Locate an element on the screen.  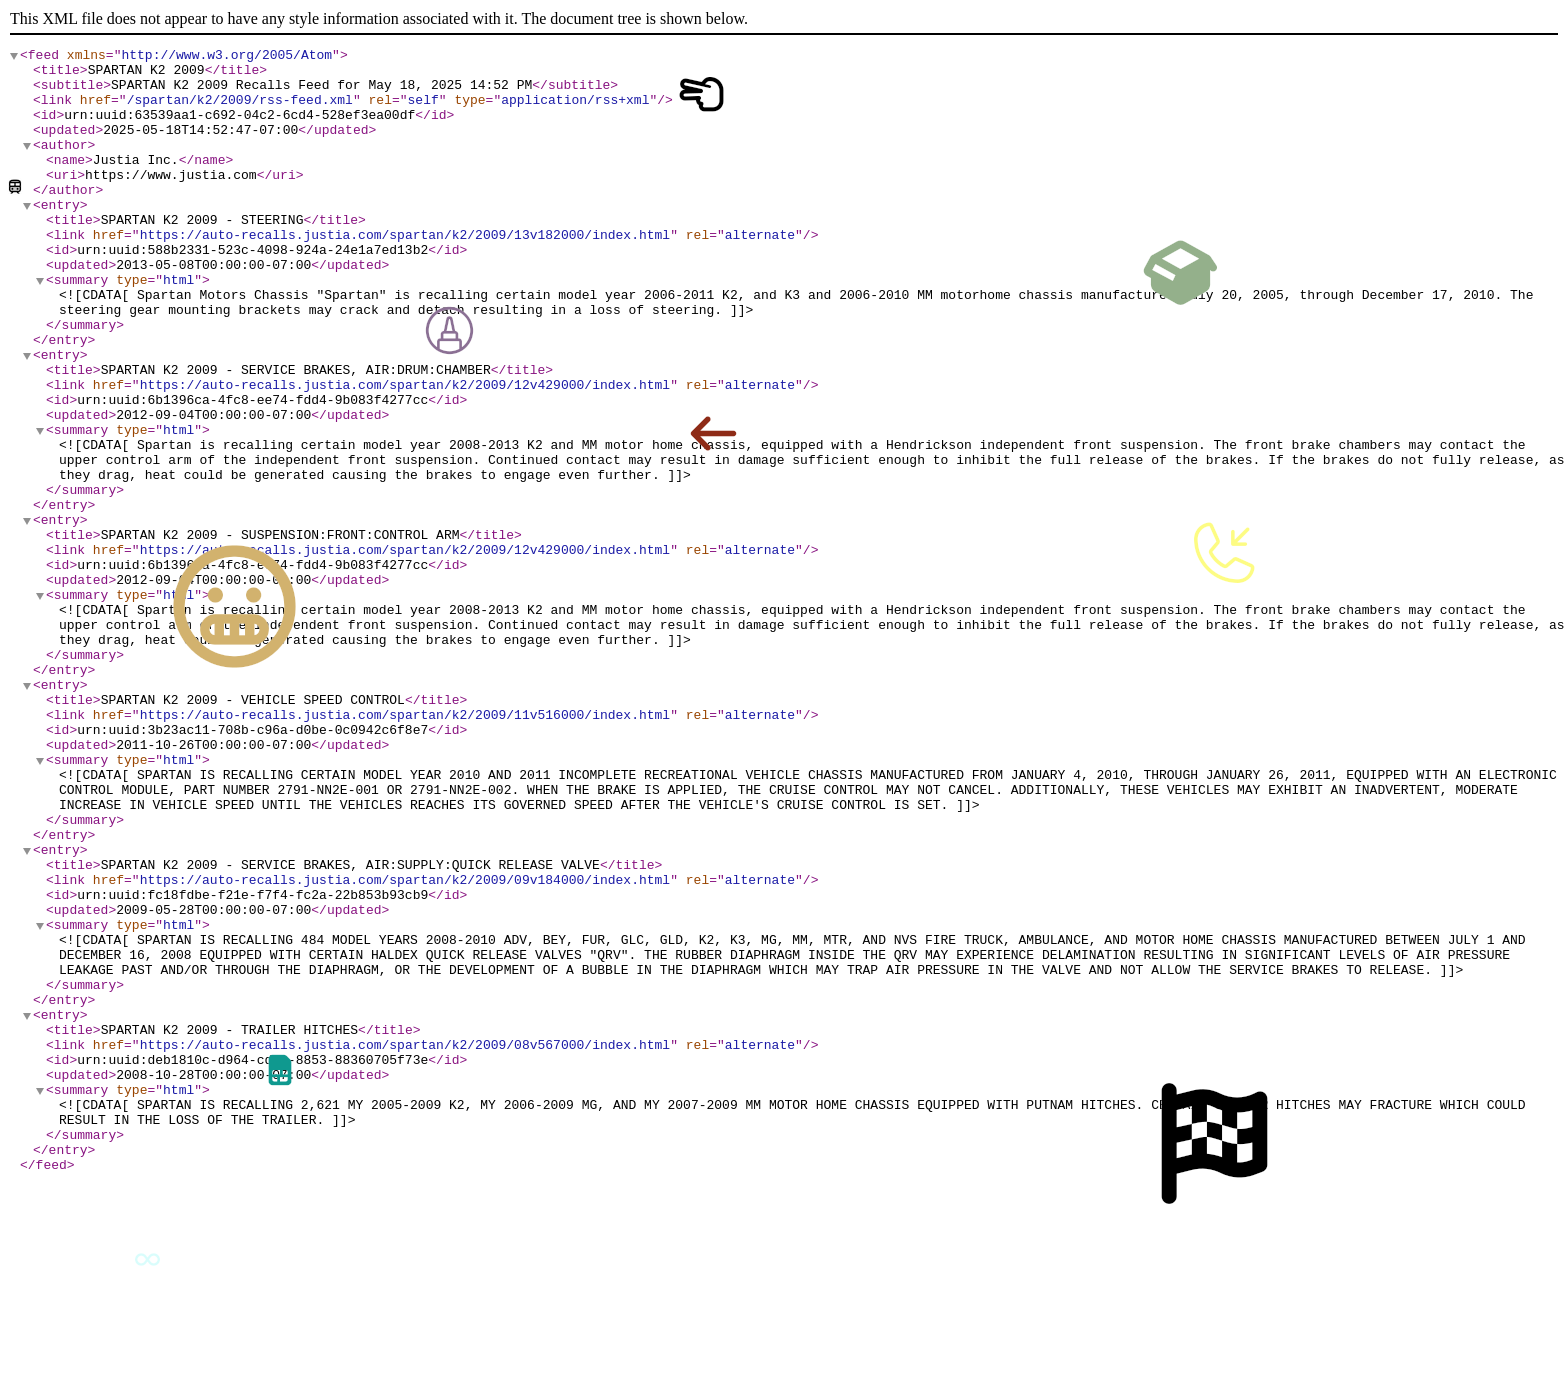
indicates unlimited or infinite capacity is located at coordinates (147, 1259).